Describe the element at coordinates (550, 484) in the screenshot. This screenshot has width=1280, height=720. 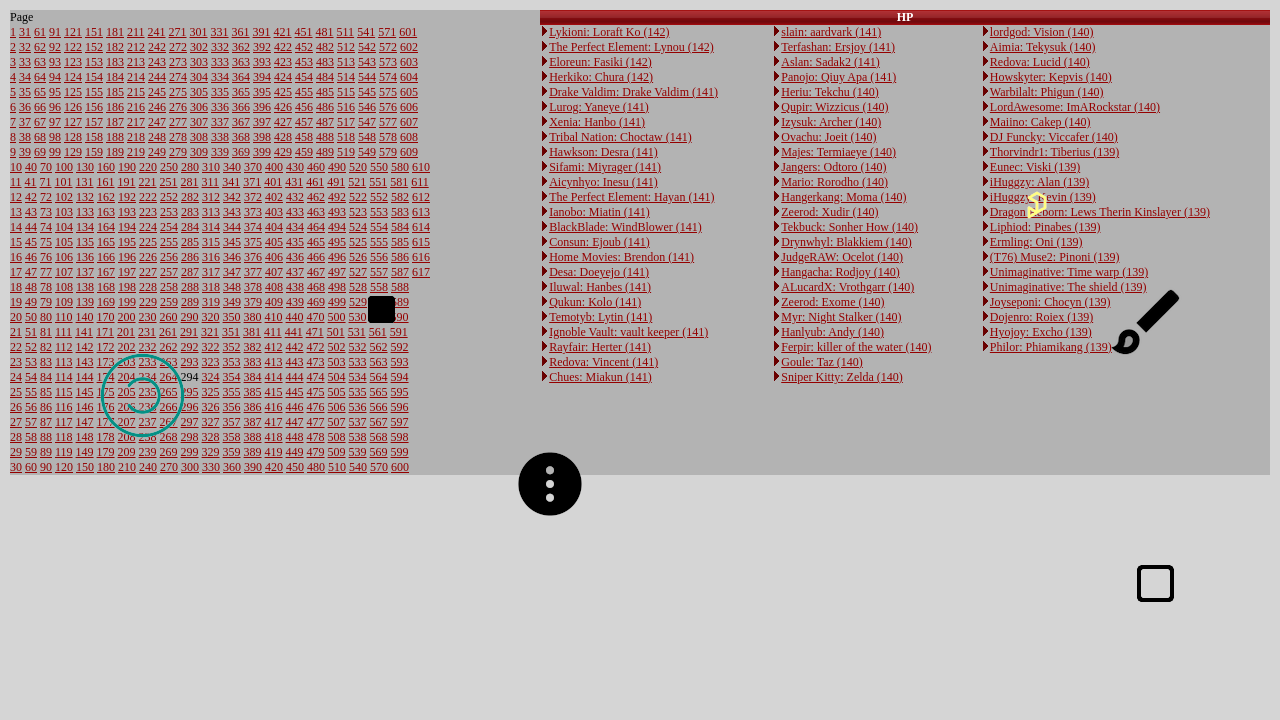
I see `open more options menu` at that location.